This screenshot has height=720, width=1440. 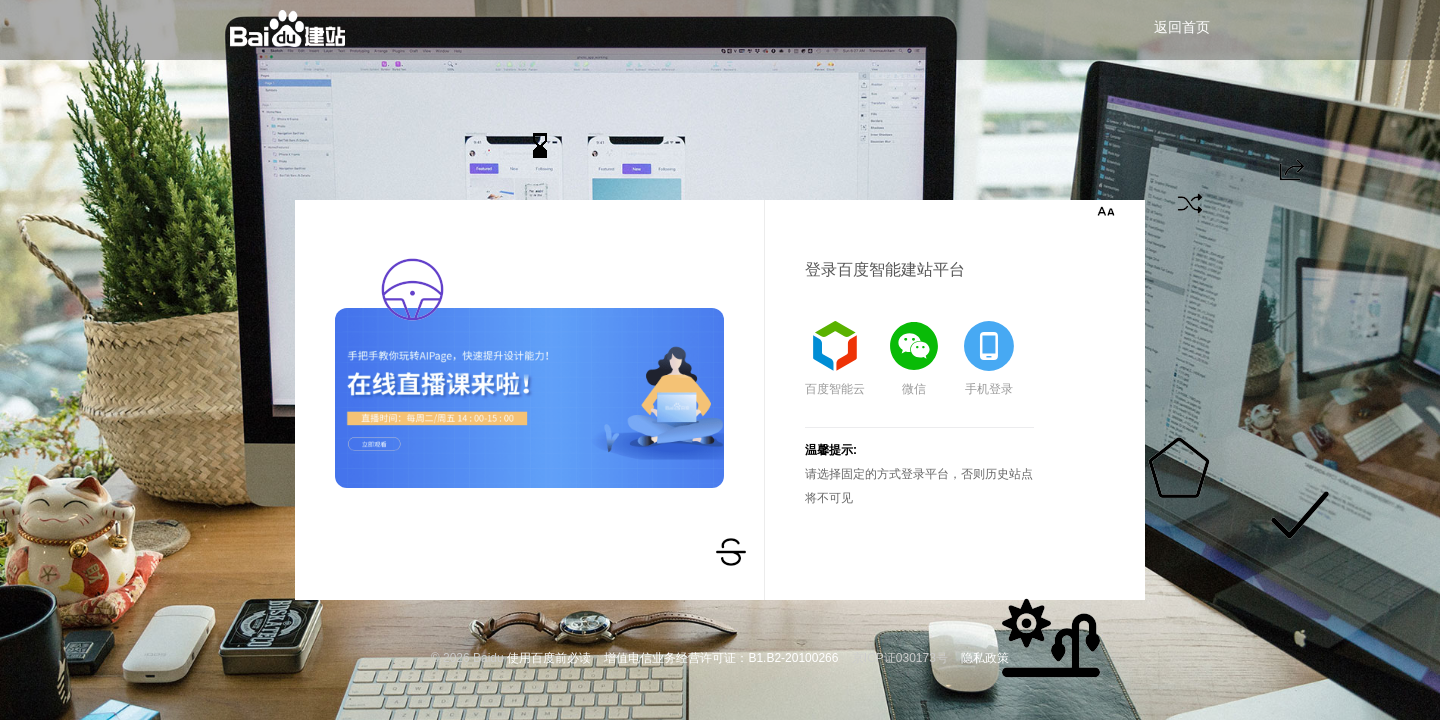 What do you see at coordinates (1189, 203) in the screenshot?
I see `shuffle or randomize playback order` at bounding box center [1189, 203].